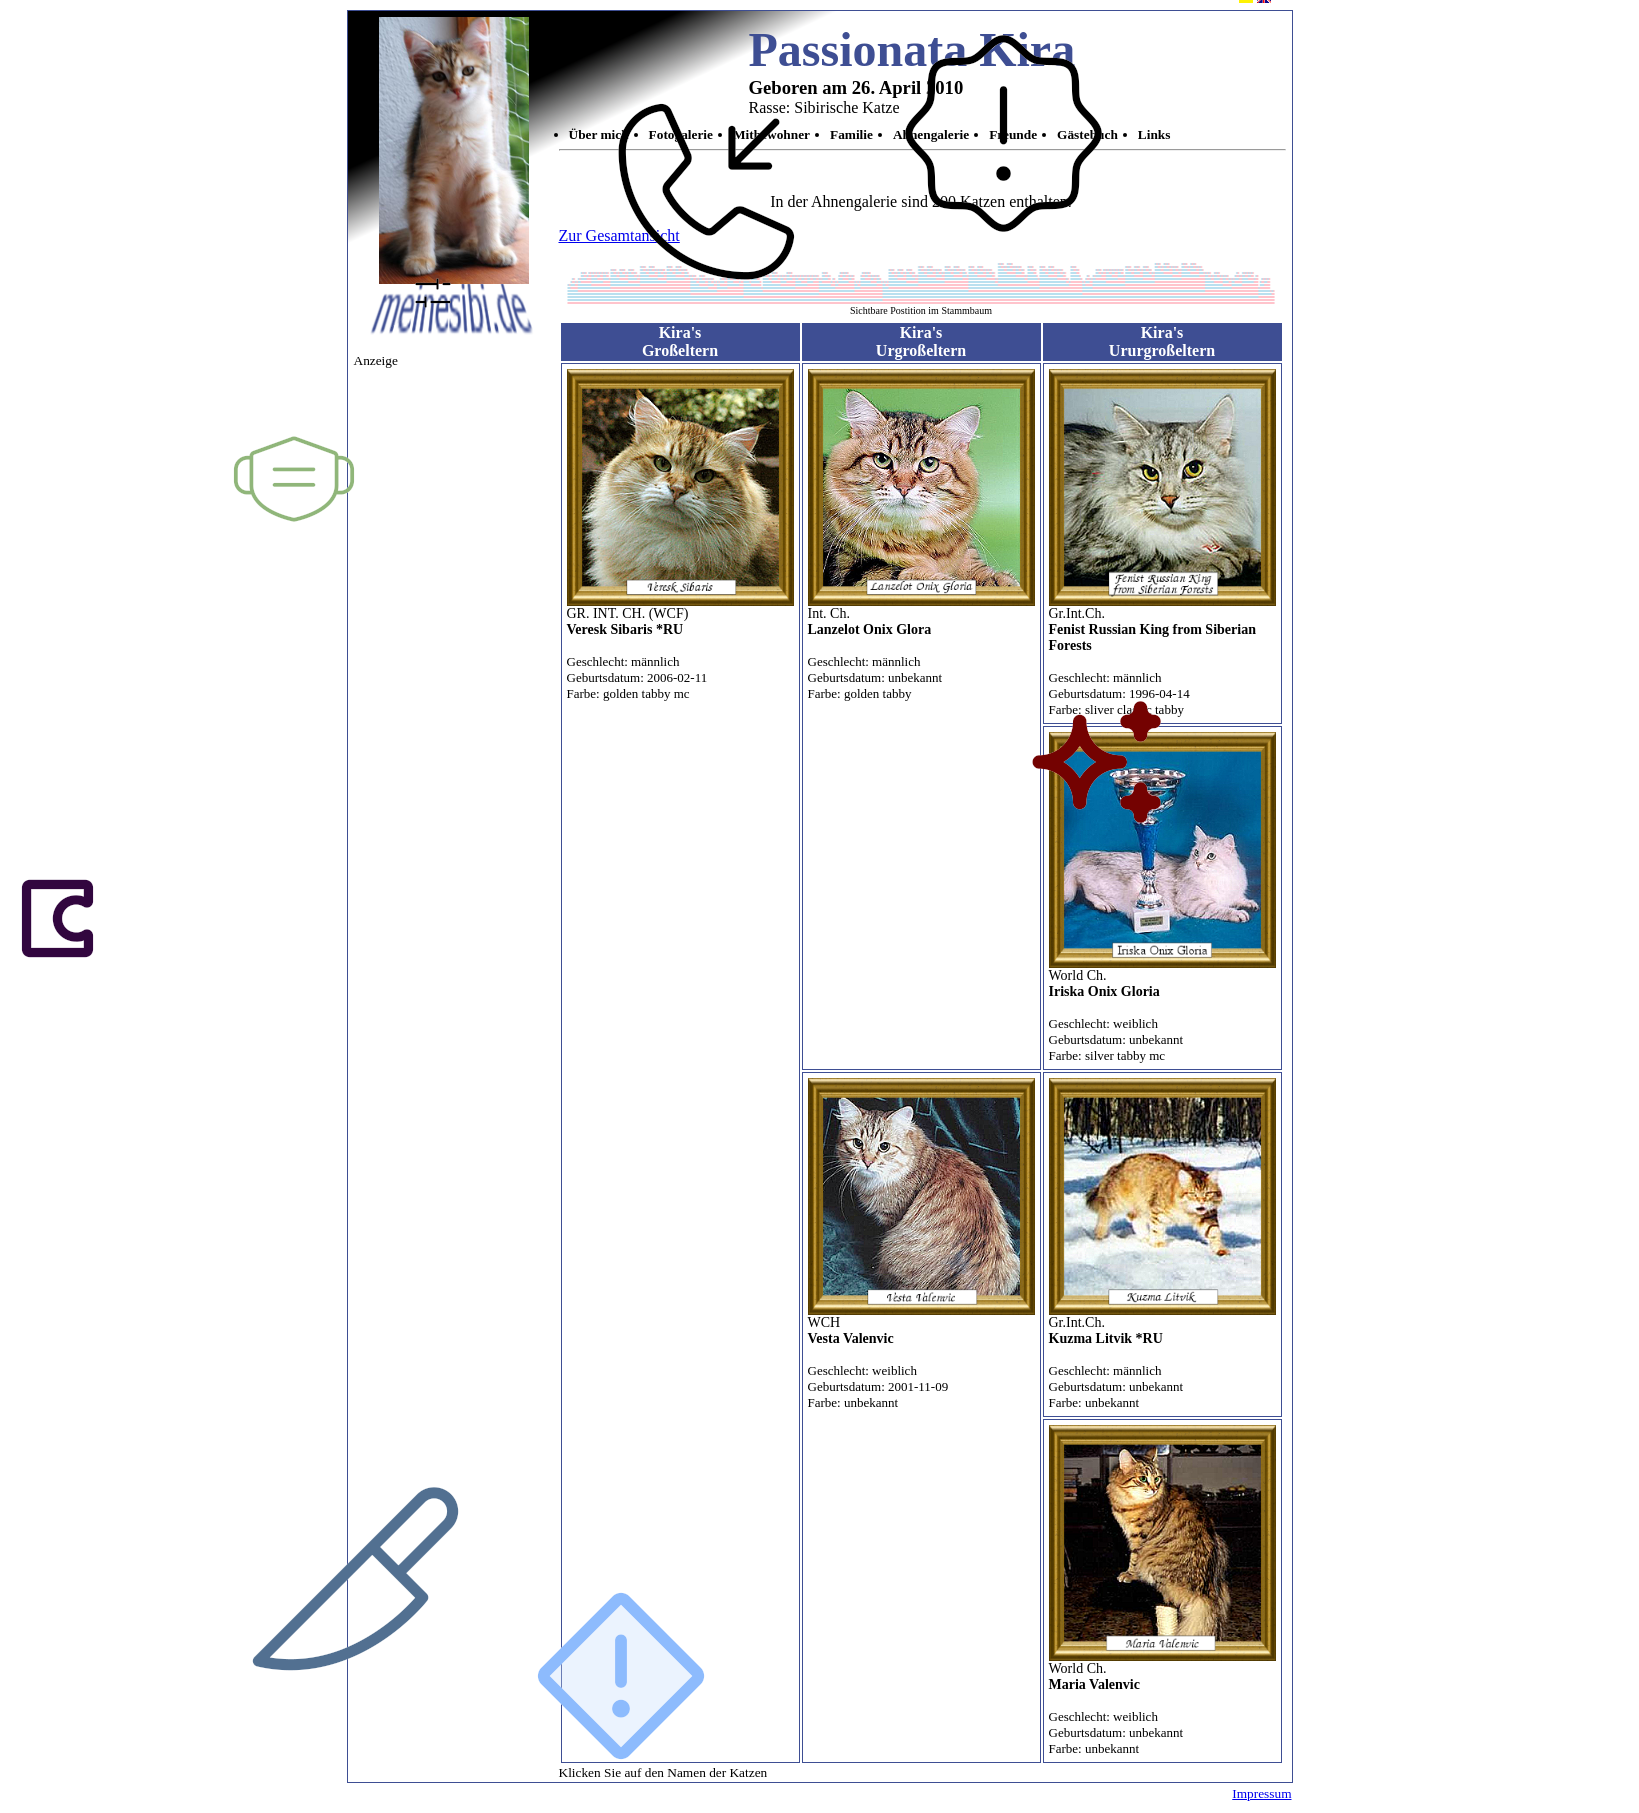  I want to click on open coda app, so click(57, 918).